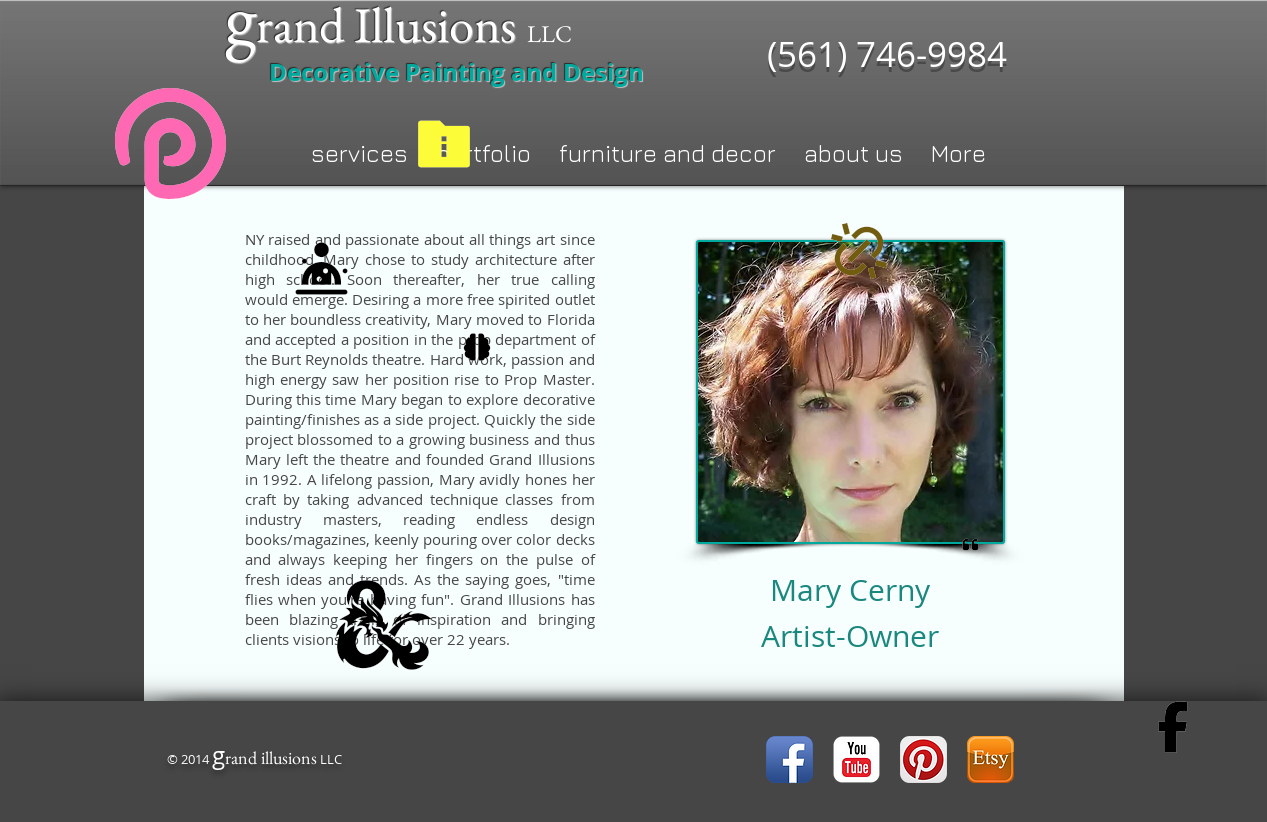  Describe the element at coordinates (444, 144) in the screenshot. I see `view folder details or properties` at that location.